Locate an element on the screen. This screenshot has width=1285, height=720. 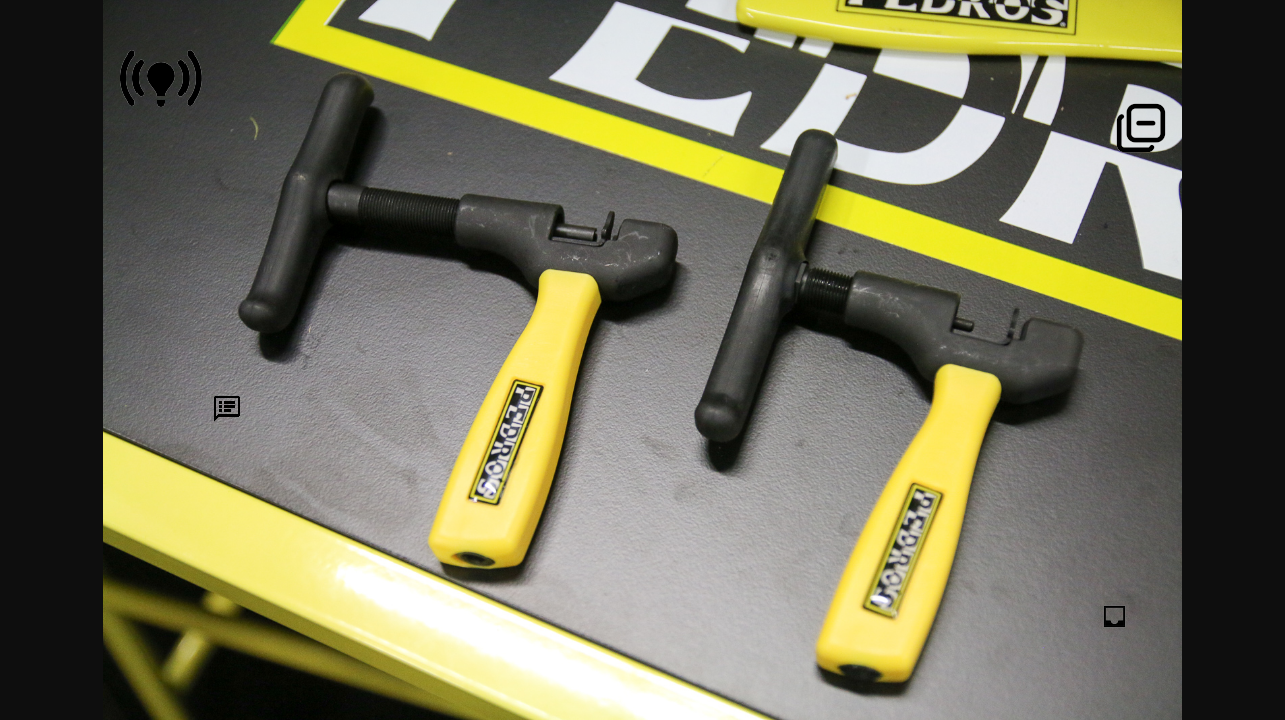
view speaker notes or presentation talking points is located at coordinates (227, 409).